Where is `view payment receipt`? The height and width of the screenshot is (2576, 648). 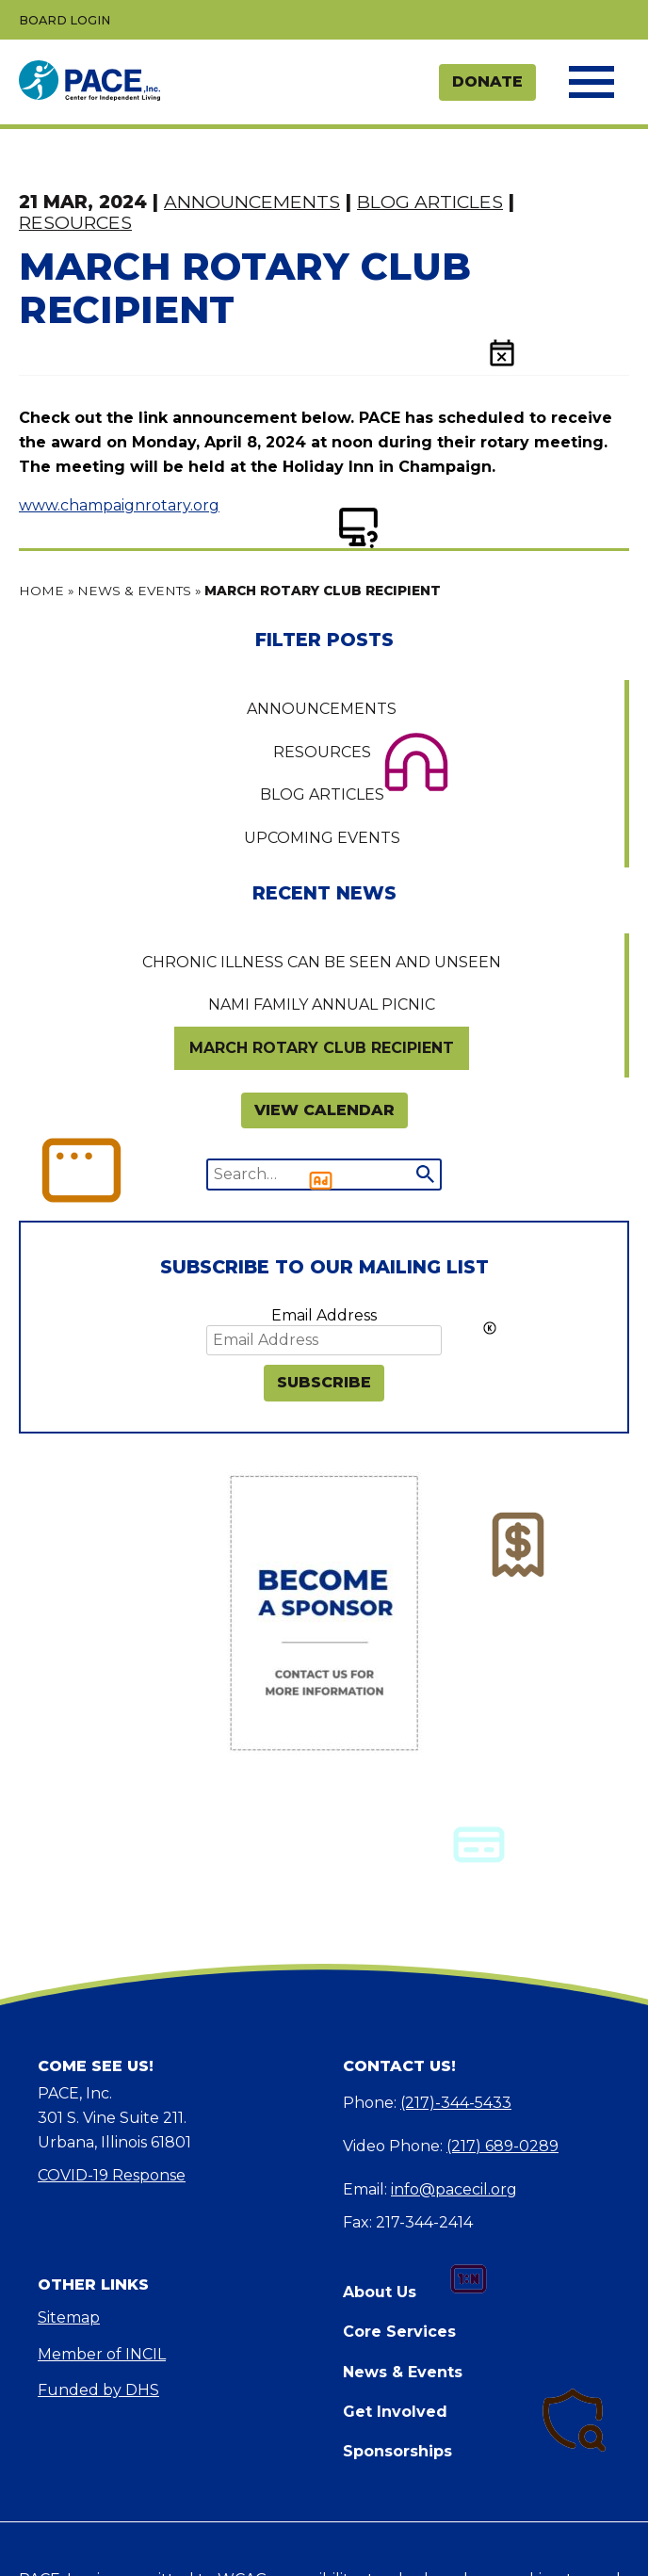 view payment receipt is located at coordinates (518, 1545).